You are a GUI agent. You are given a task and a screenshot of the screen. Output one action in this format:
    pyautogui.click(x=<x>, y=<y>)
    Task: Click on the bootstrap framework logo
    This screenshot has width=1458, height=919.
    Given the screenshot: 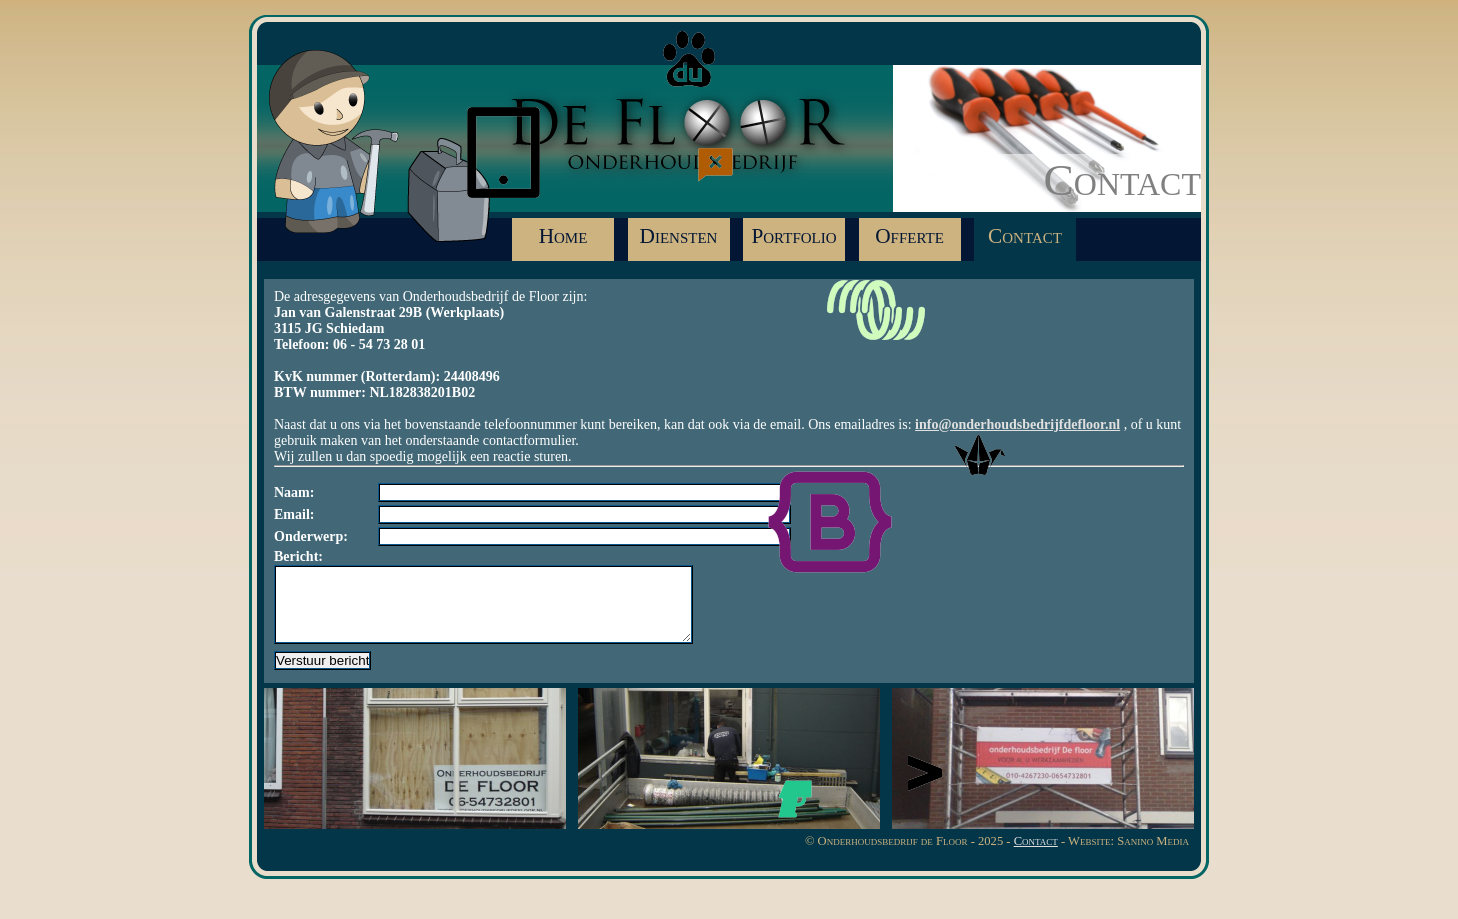 What is the action you would take?
    pyautogui.click(x=830, y=522)
    